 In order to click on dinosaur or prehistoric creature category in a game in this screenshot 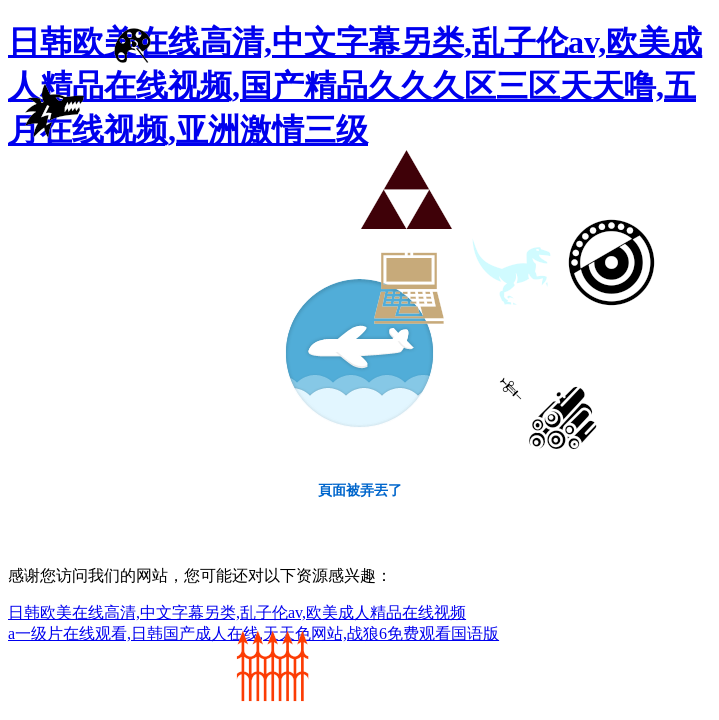, I will do `click(511, 271)`.